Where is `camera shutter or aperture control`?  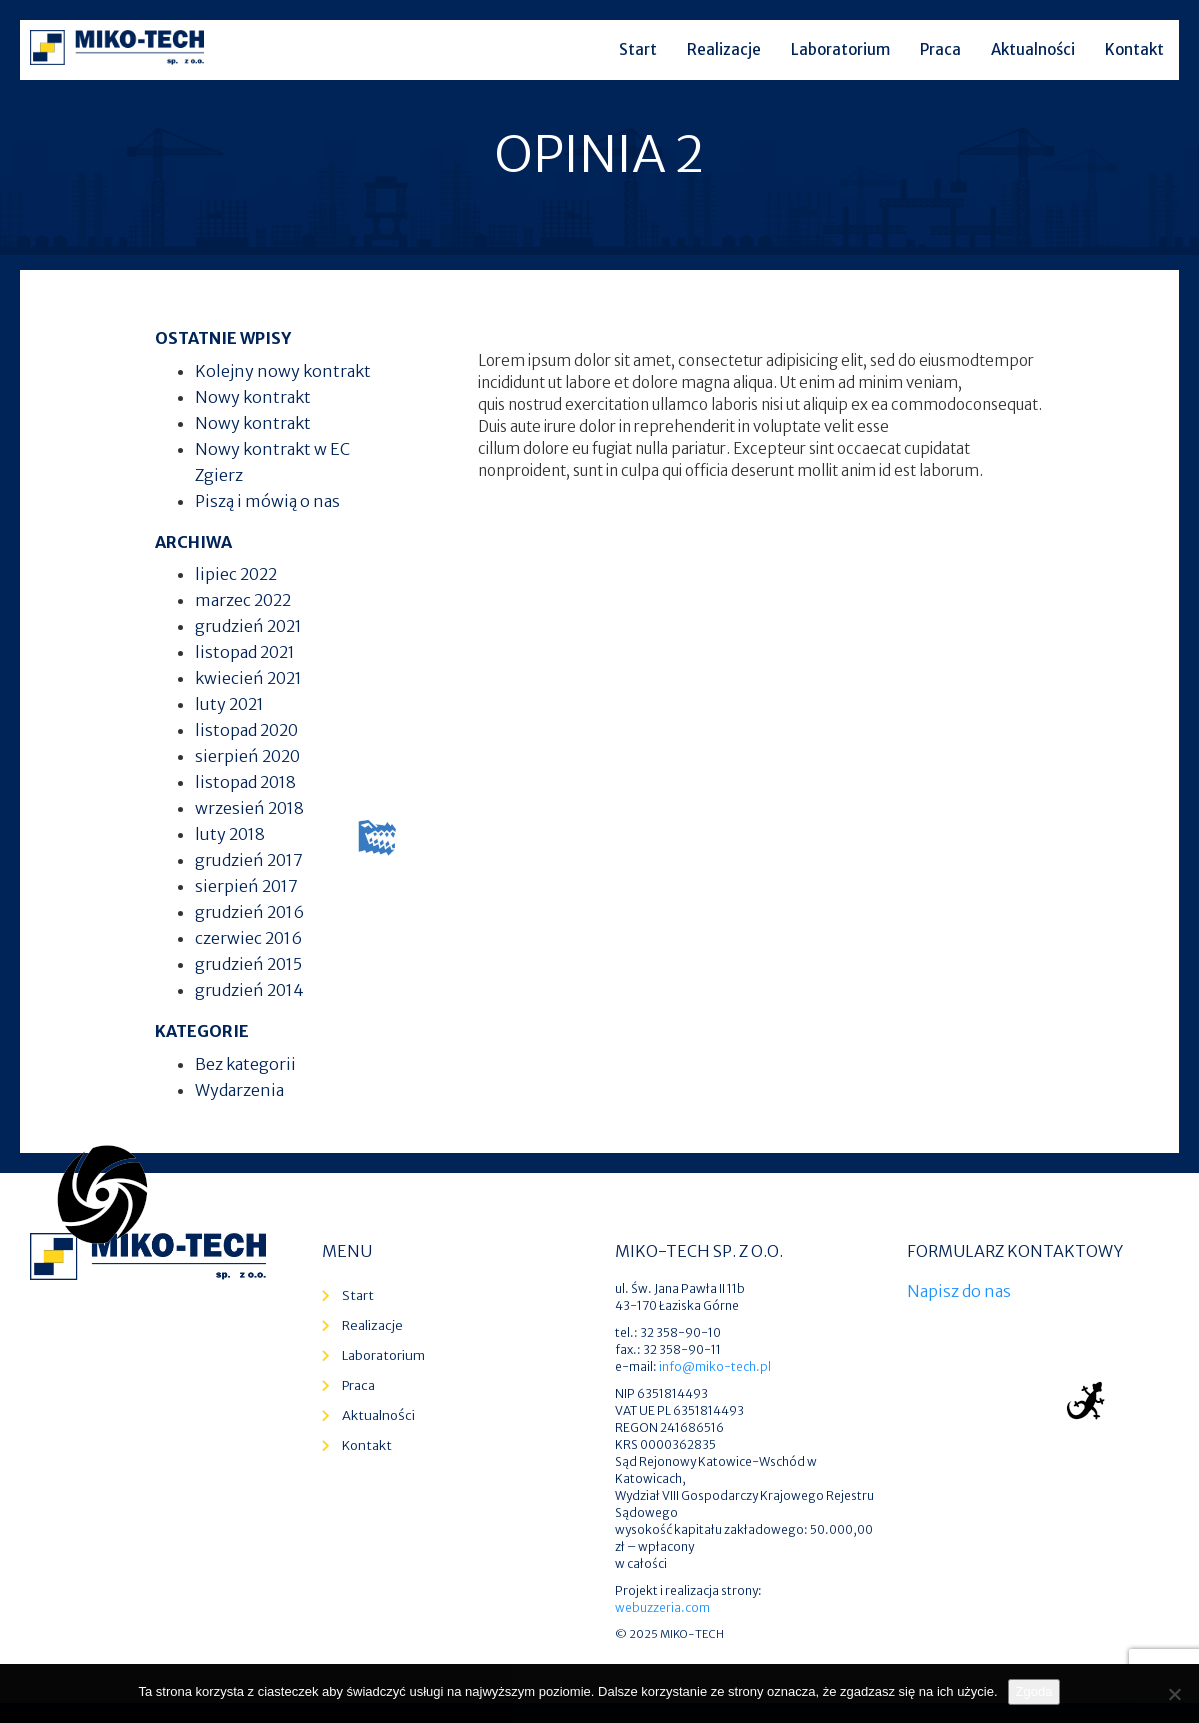
camera shutter or aperture control is located at coordinates (102, 1194).